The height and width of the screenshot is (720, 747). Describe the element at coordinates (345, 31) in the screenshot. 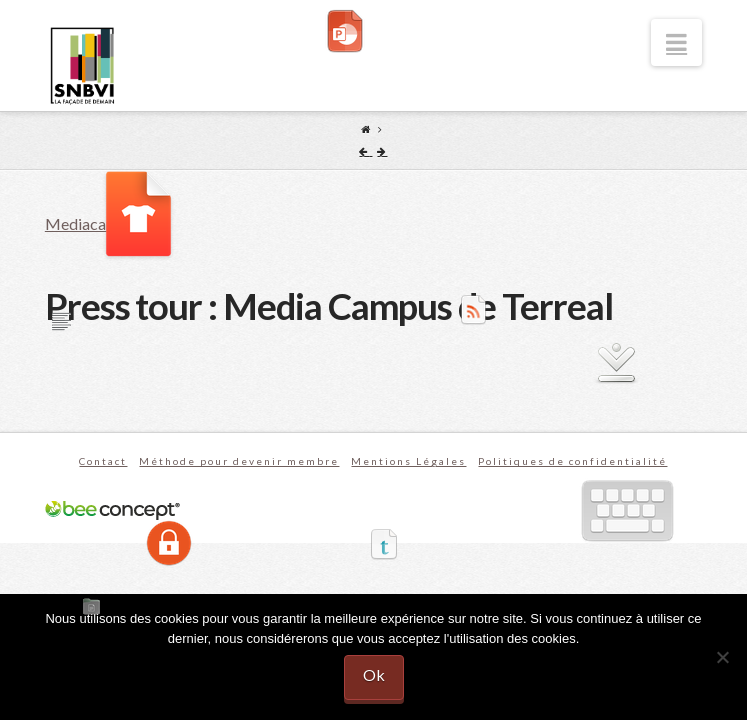

I see `open a PowerPoint presentation file` at that location.